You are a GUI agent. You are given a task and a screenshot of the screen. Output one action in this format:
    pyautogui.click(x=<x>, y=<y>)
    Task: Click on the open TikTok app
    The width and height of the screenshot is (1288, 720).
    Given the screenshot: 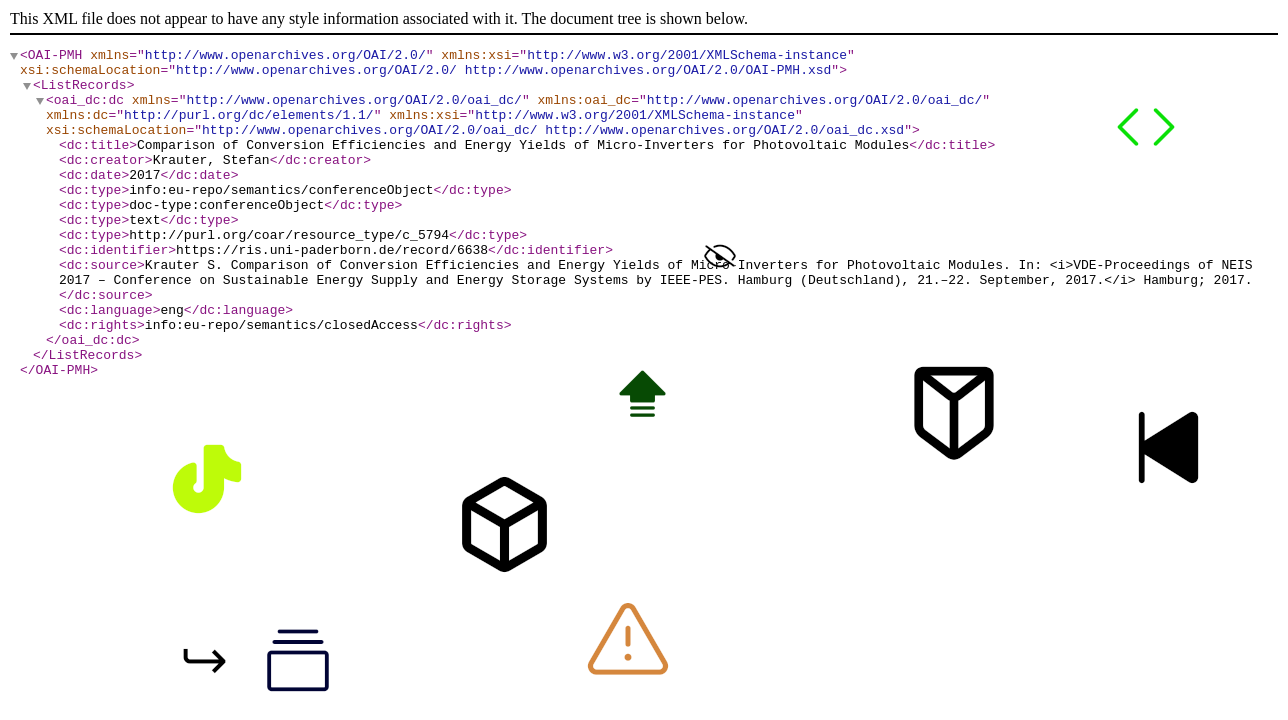 What is the action you would take?
    pyautogui.click(x=207, y=479)
    